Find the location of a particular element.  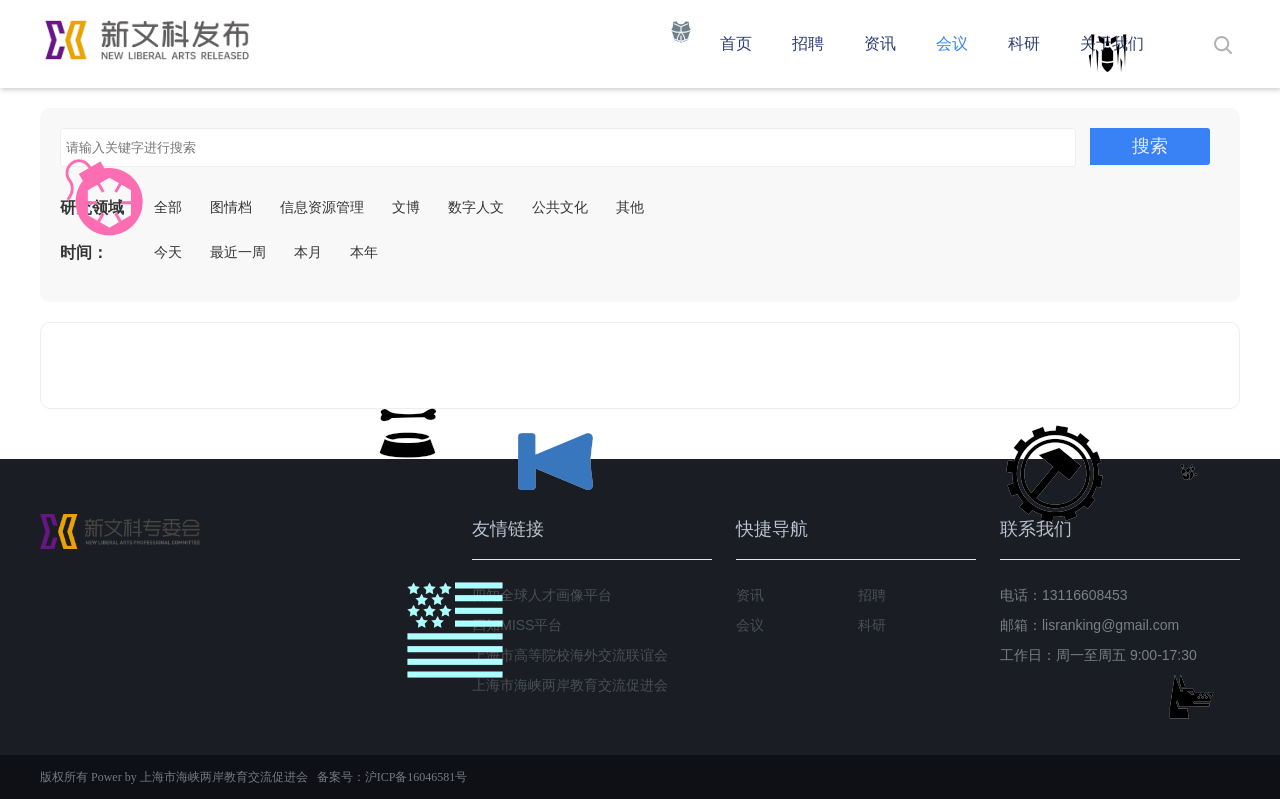

select dog or hound character class is located at coordinates (1191, 696).